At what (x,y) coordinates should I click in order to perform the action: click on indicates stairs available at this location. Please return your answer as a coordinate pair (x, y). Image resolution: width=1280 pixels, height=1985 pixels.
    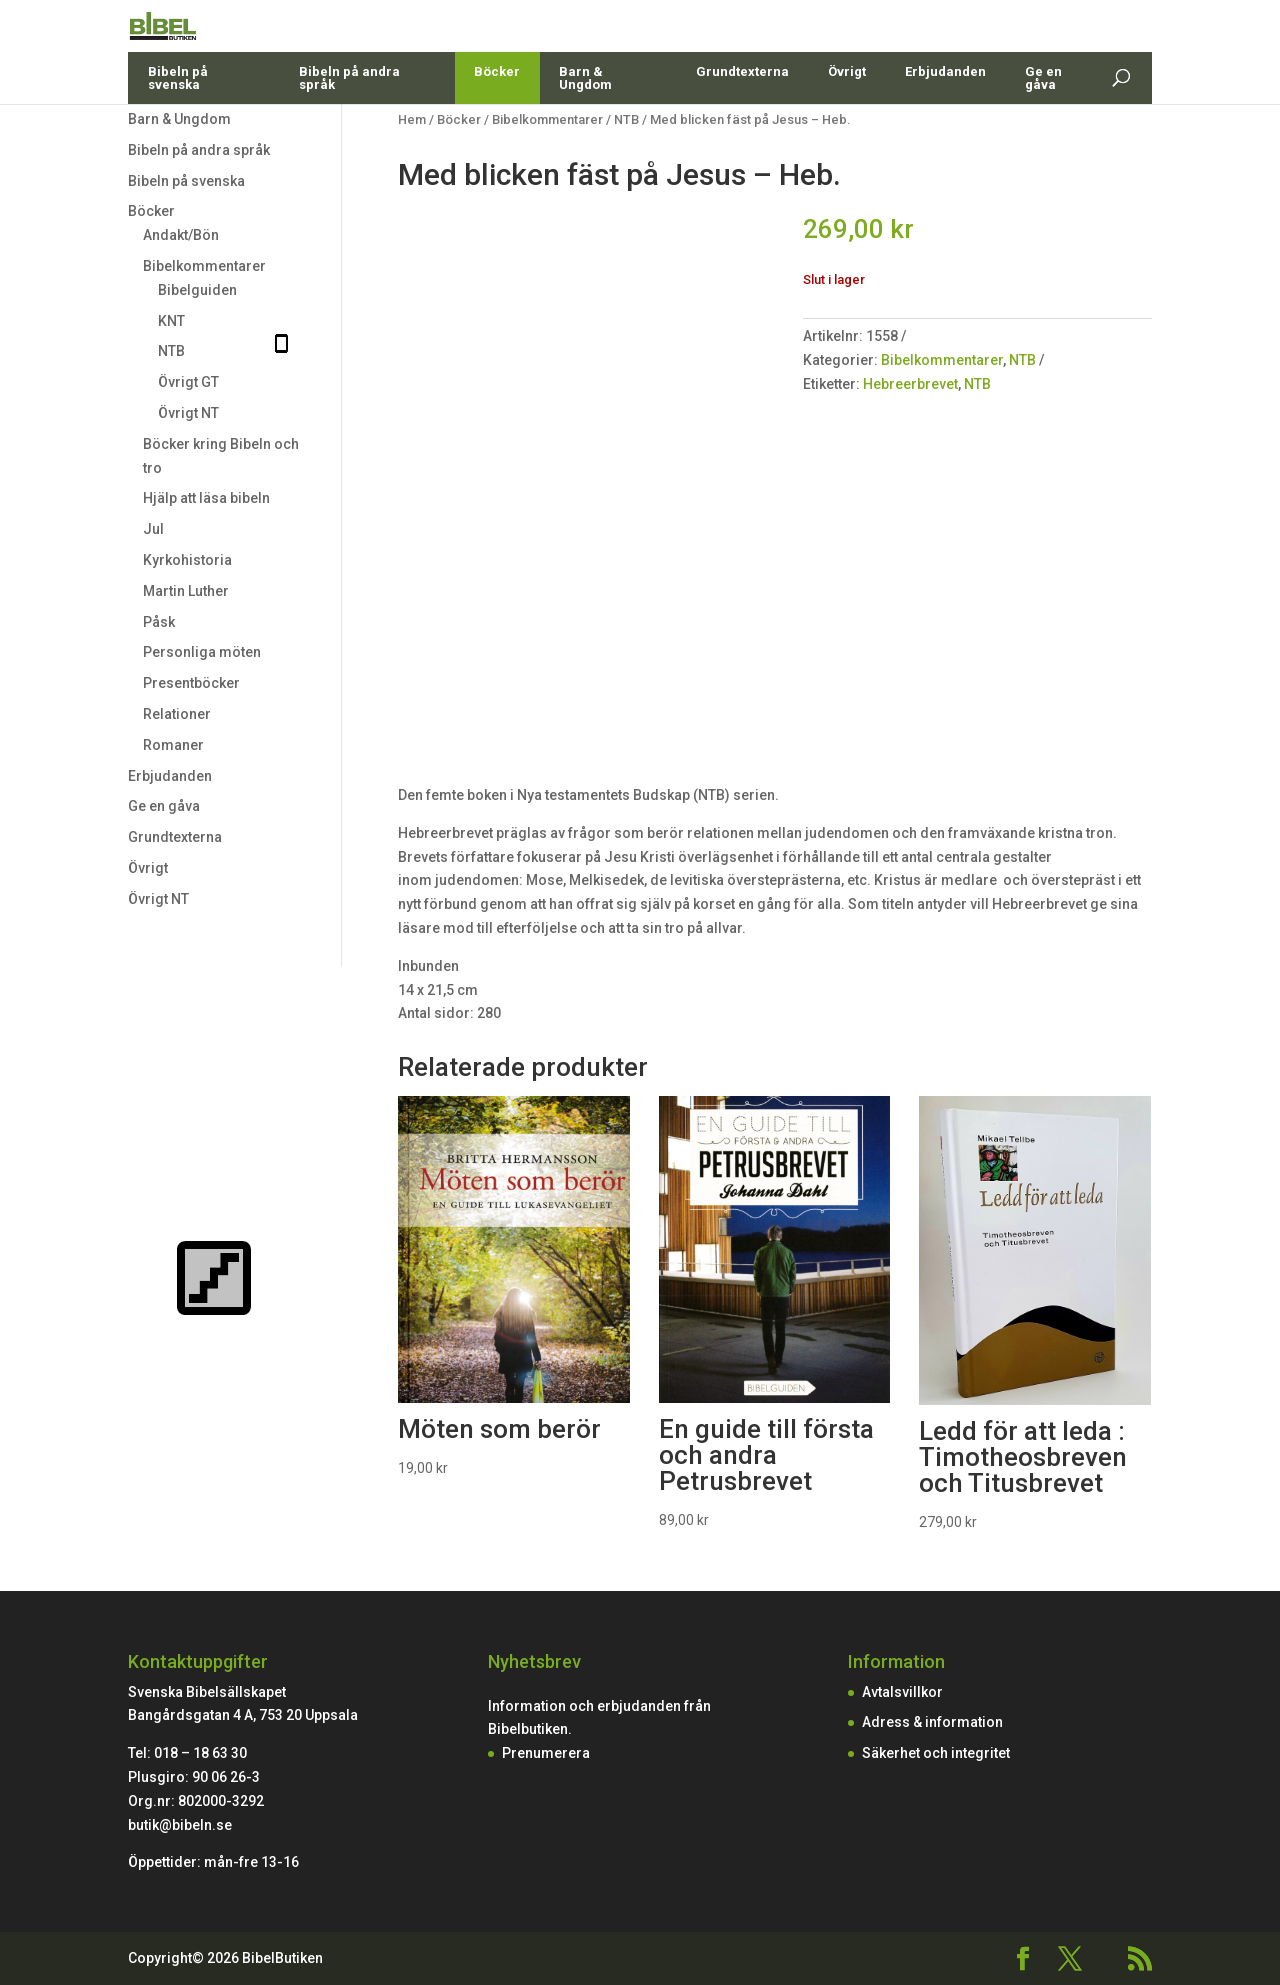
    Looking at the image, I should click on (214, 1278).